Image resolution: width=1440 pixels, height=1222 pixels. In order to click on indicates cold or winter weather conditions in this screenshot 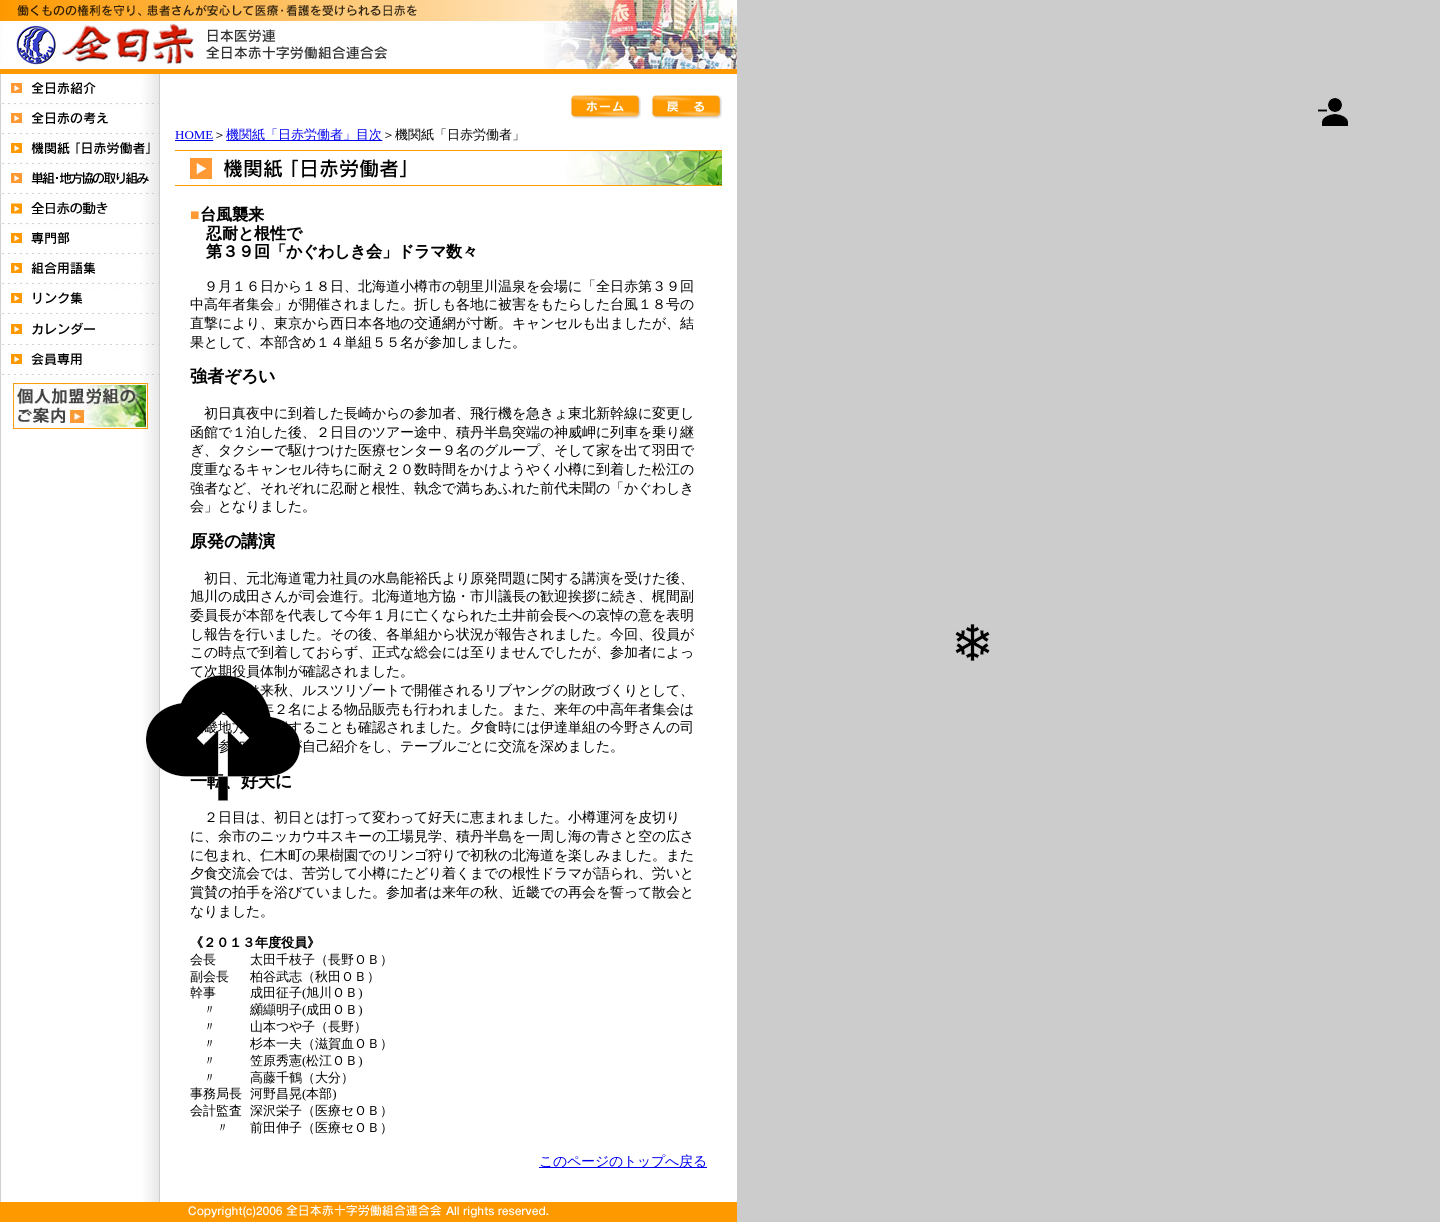, I will do `click(972, 642)`.